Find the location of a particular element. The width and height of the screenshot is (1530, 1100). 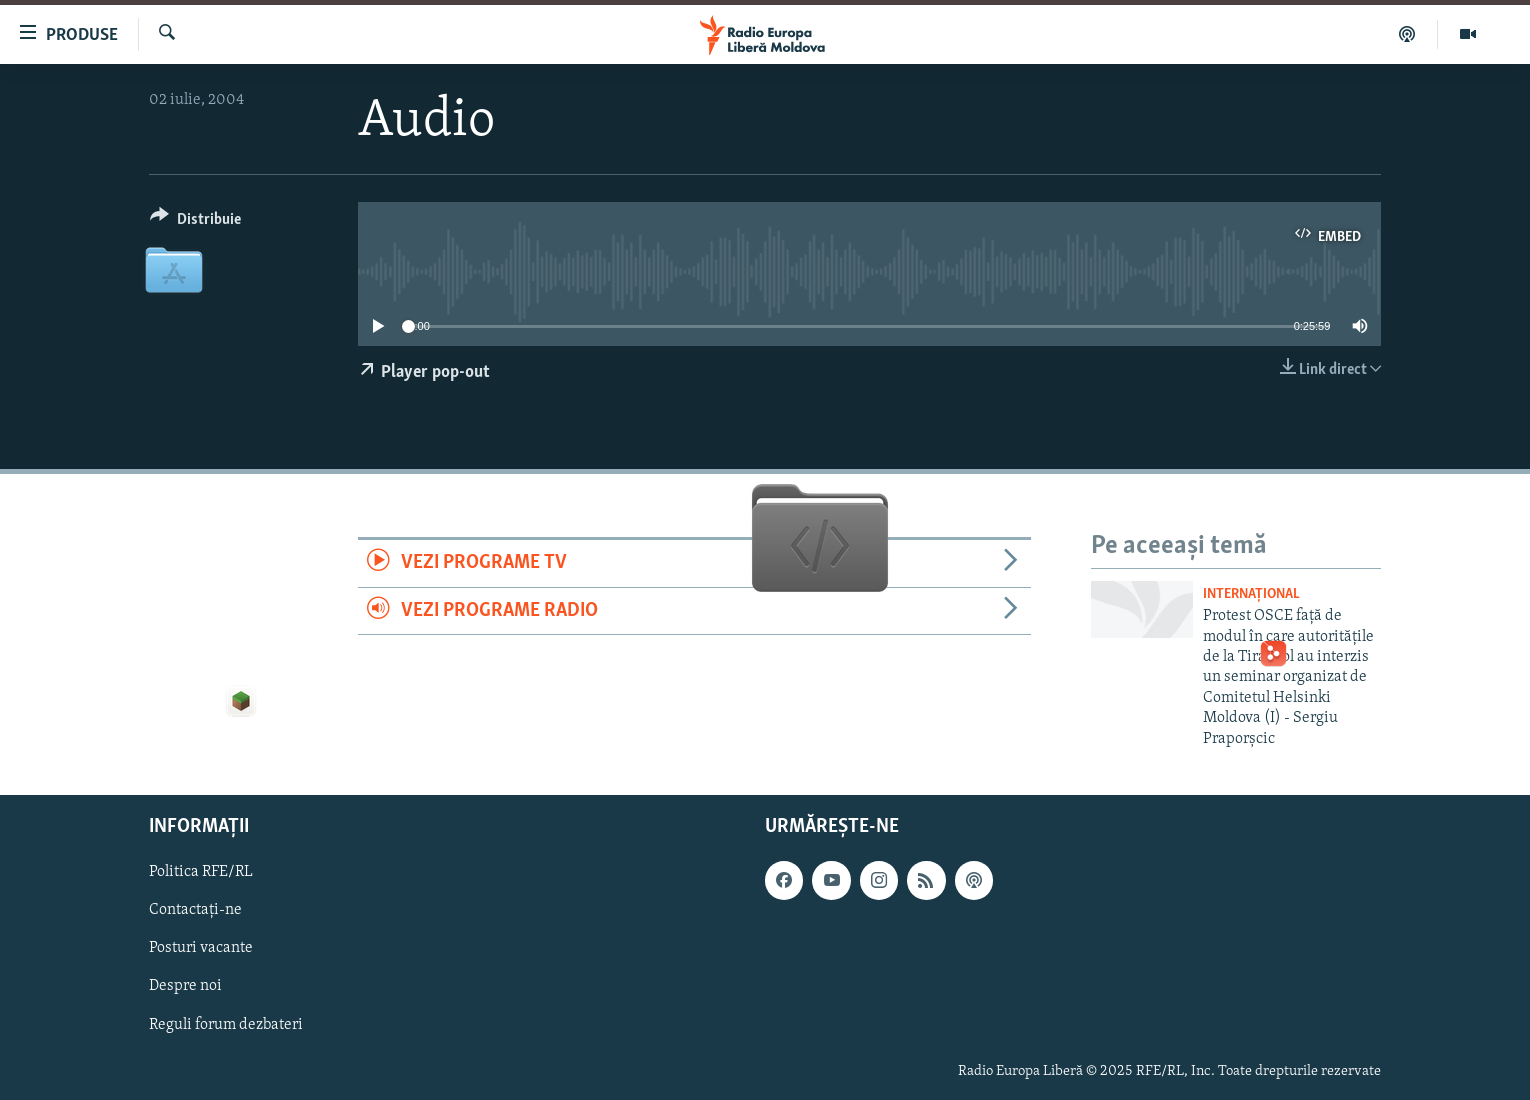

open your code projects folder is located at coordinates (820, 538).